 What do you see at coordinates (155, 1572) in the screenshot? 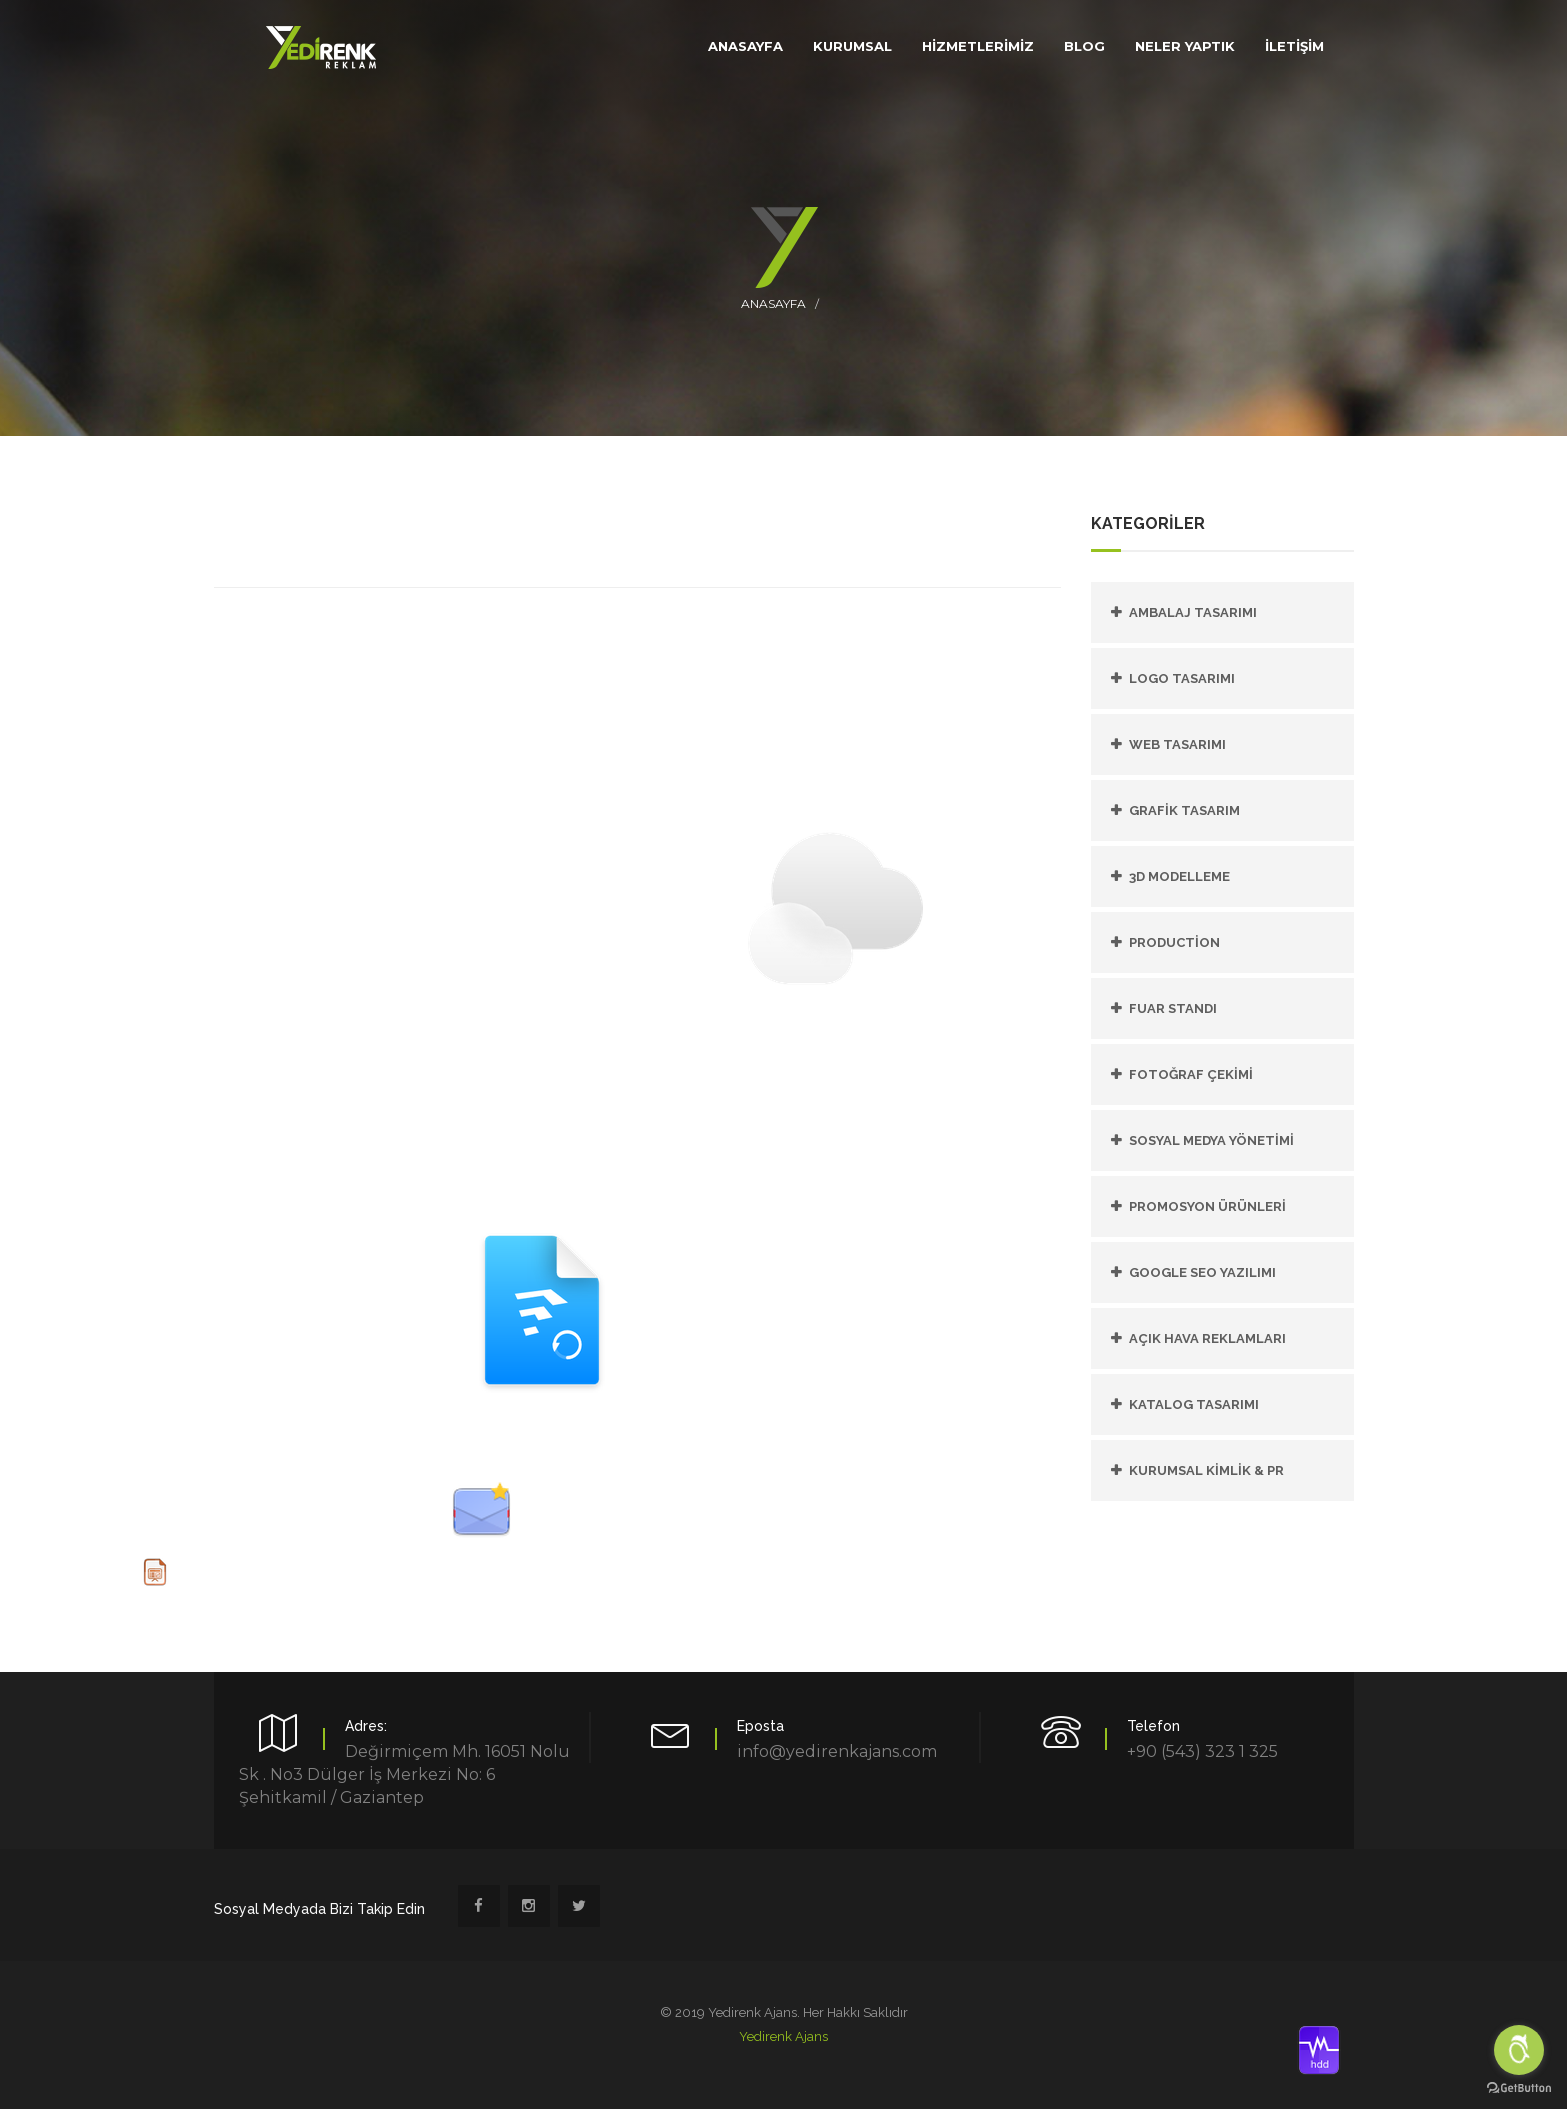
I see `open a presentation template file` at bounding box center [155, 1572].